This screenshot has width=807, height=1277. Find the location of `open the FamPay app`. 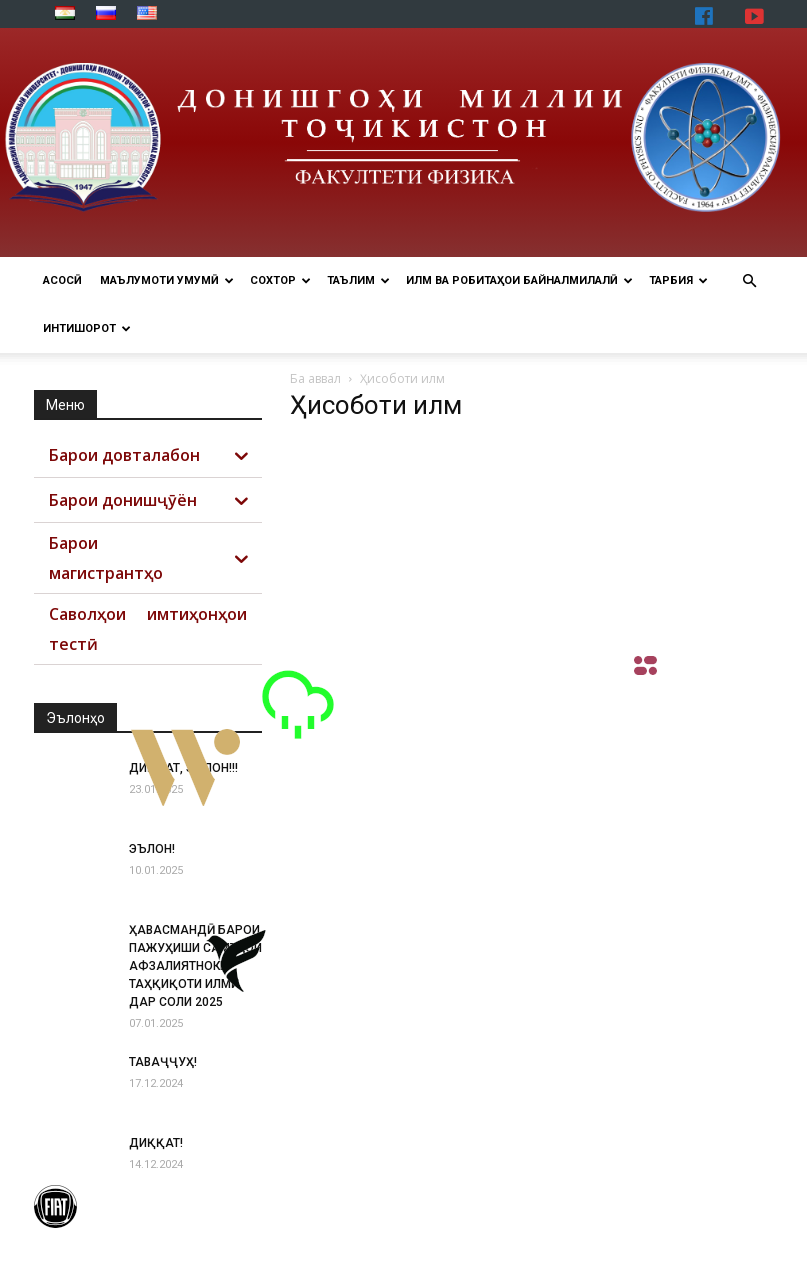

open the FamPay app is located at coordinates (236, 961).